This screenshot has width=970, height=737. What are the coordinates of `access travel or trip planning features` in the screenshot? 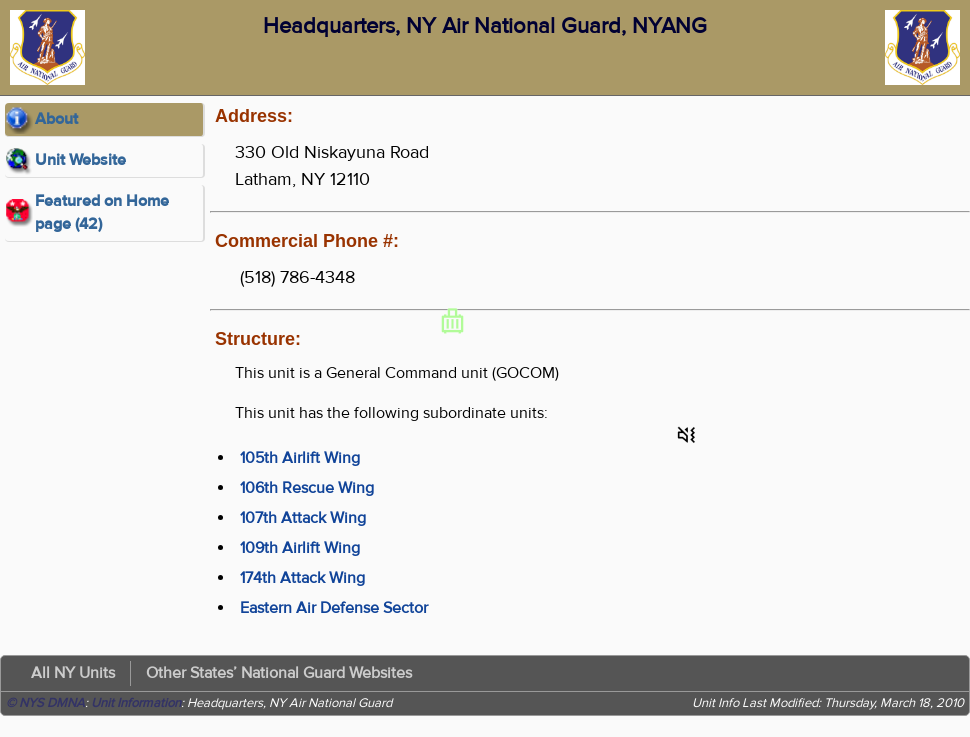 It's located at (452, 321).